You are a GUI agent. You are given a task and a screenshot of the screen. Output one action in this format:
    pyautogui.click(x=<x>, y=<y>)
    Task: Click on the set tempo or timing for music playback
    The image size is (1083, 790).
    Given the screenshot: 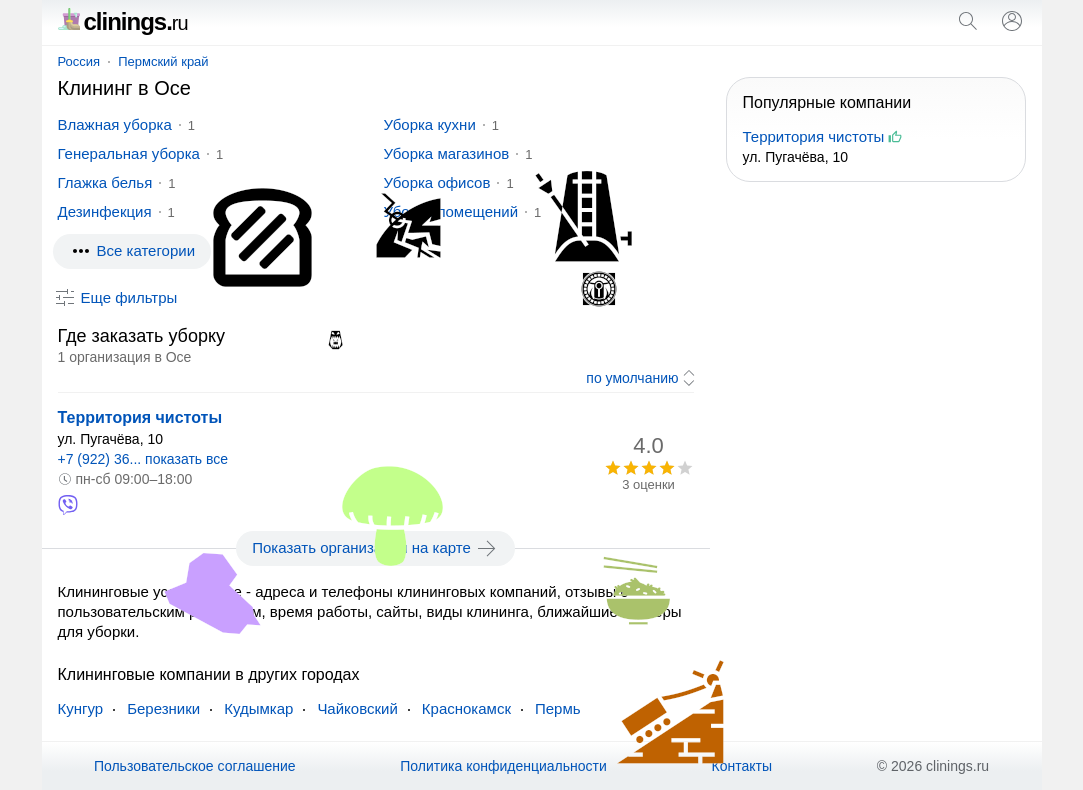 What is the action you would take?
    pyautogui.click(x=587, y=210)
    